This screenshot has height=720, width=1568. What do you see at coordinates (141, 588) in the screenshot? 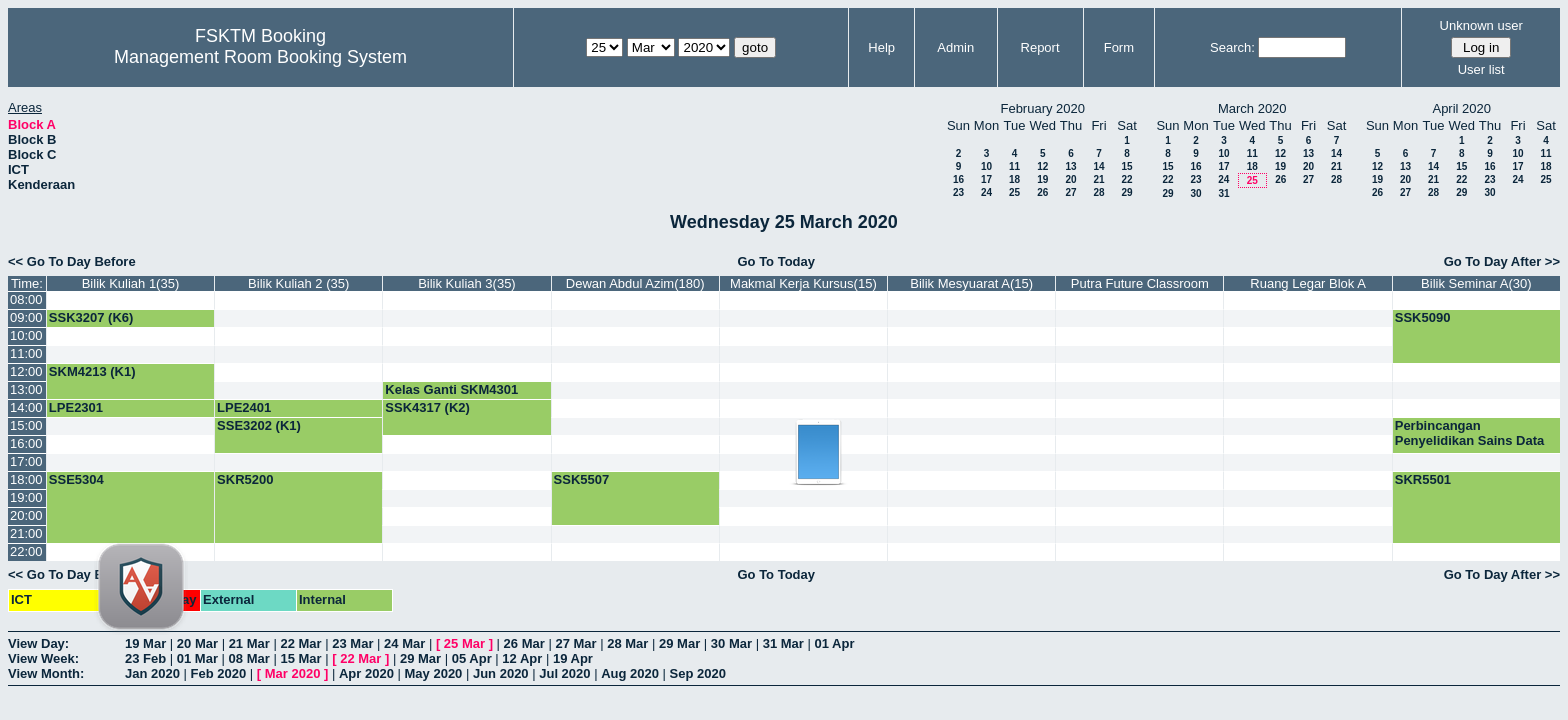
I see `open apparmor security preferences` at bounding box center [141, 588].